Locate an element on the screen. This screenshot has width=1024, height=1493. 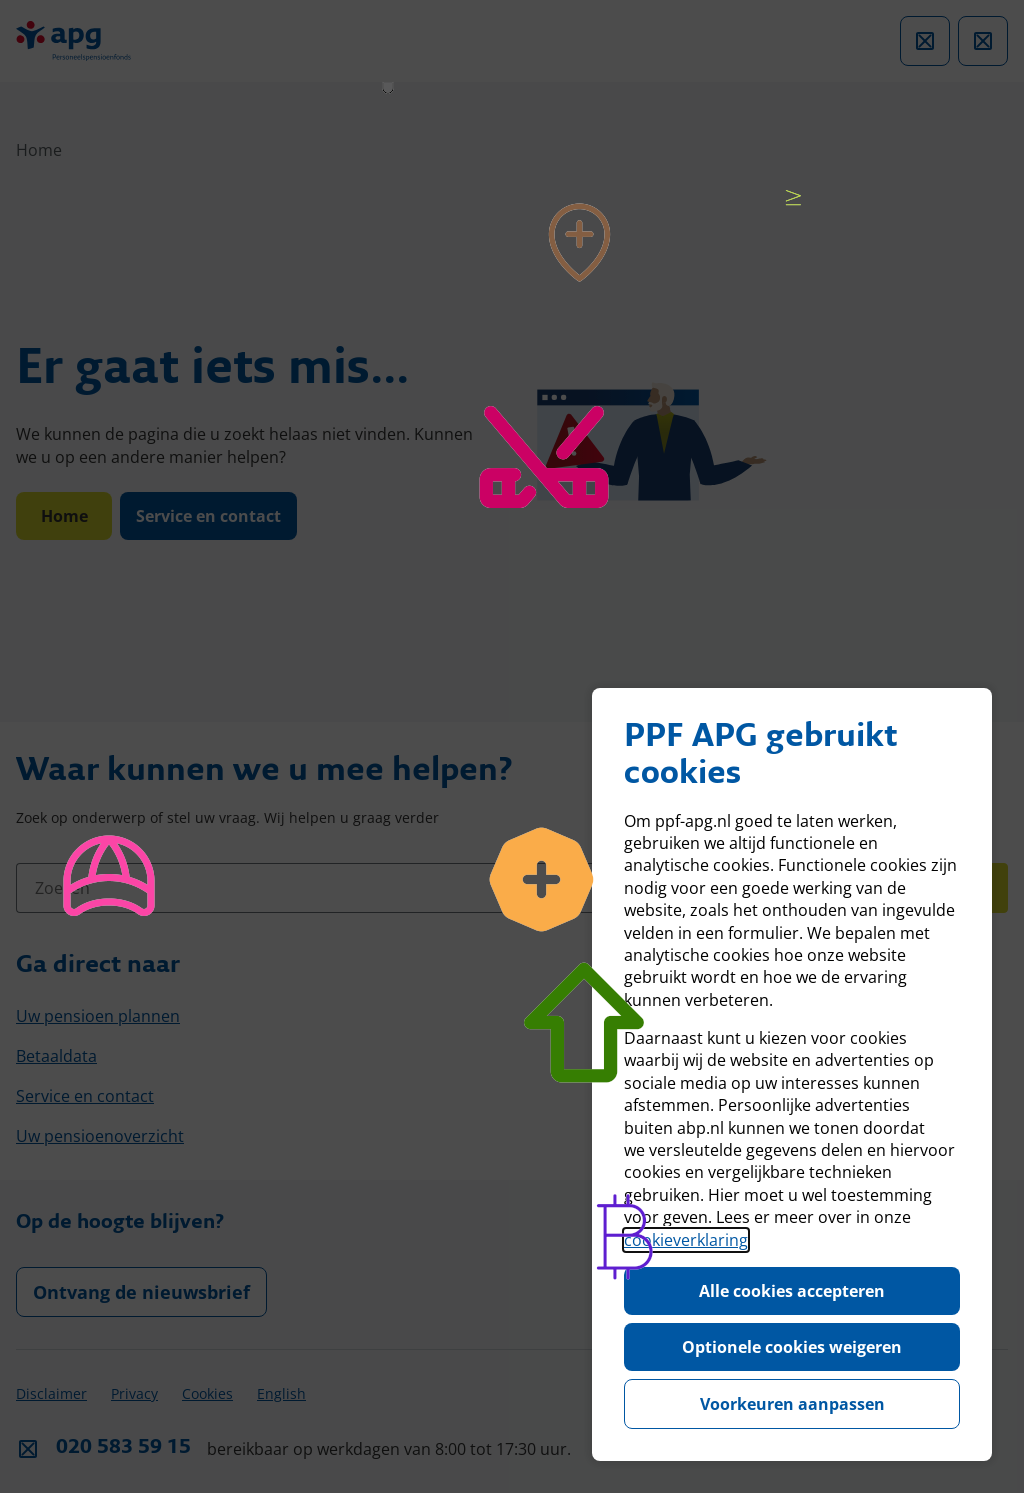
add a new item or element is located at coordinates (541, 879).